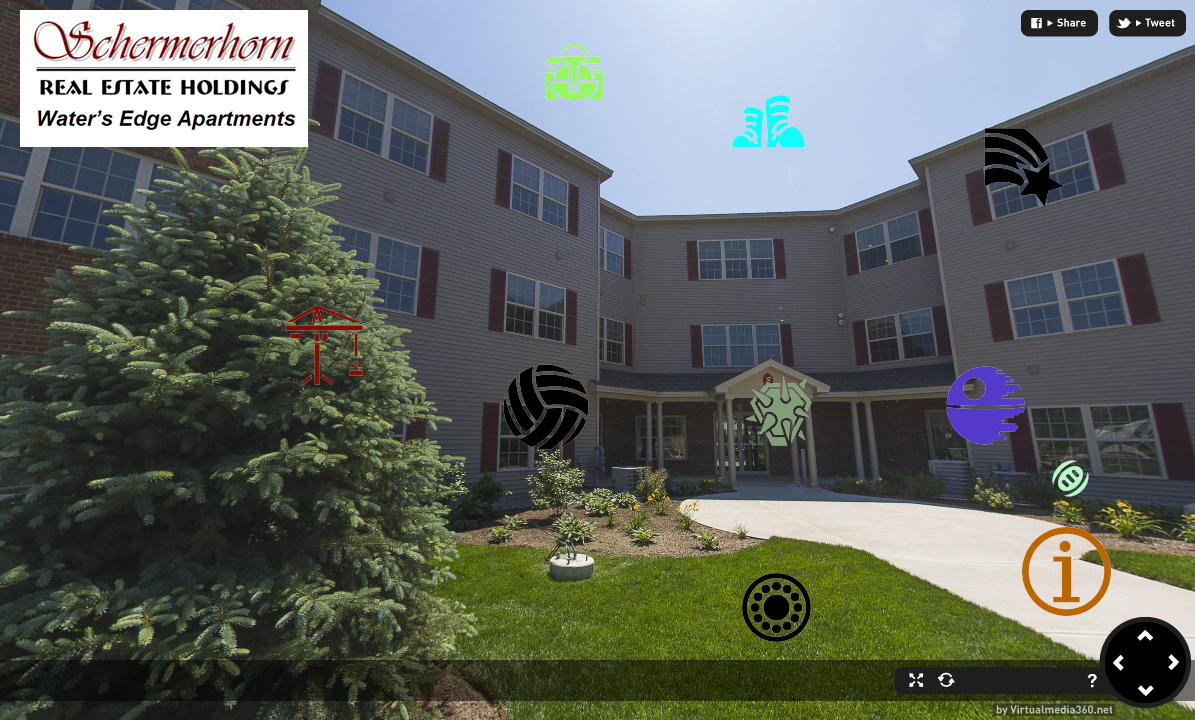  What do you see at coordinates (574, 72) in the screenshot?
I see `access disc golf equipment or bag inventory` at bounding box center [574, 72].